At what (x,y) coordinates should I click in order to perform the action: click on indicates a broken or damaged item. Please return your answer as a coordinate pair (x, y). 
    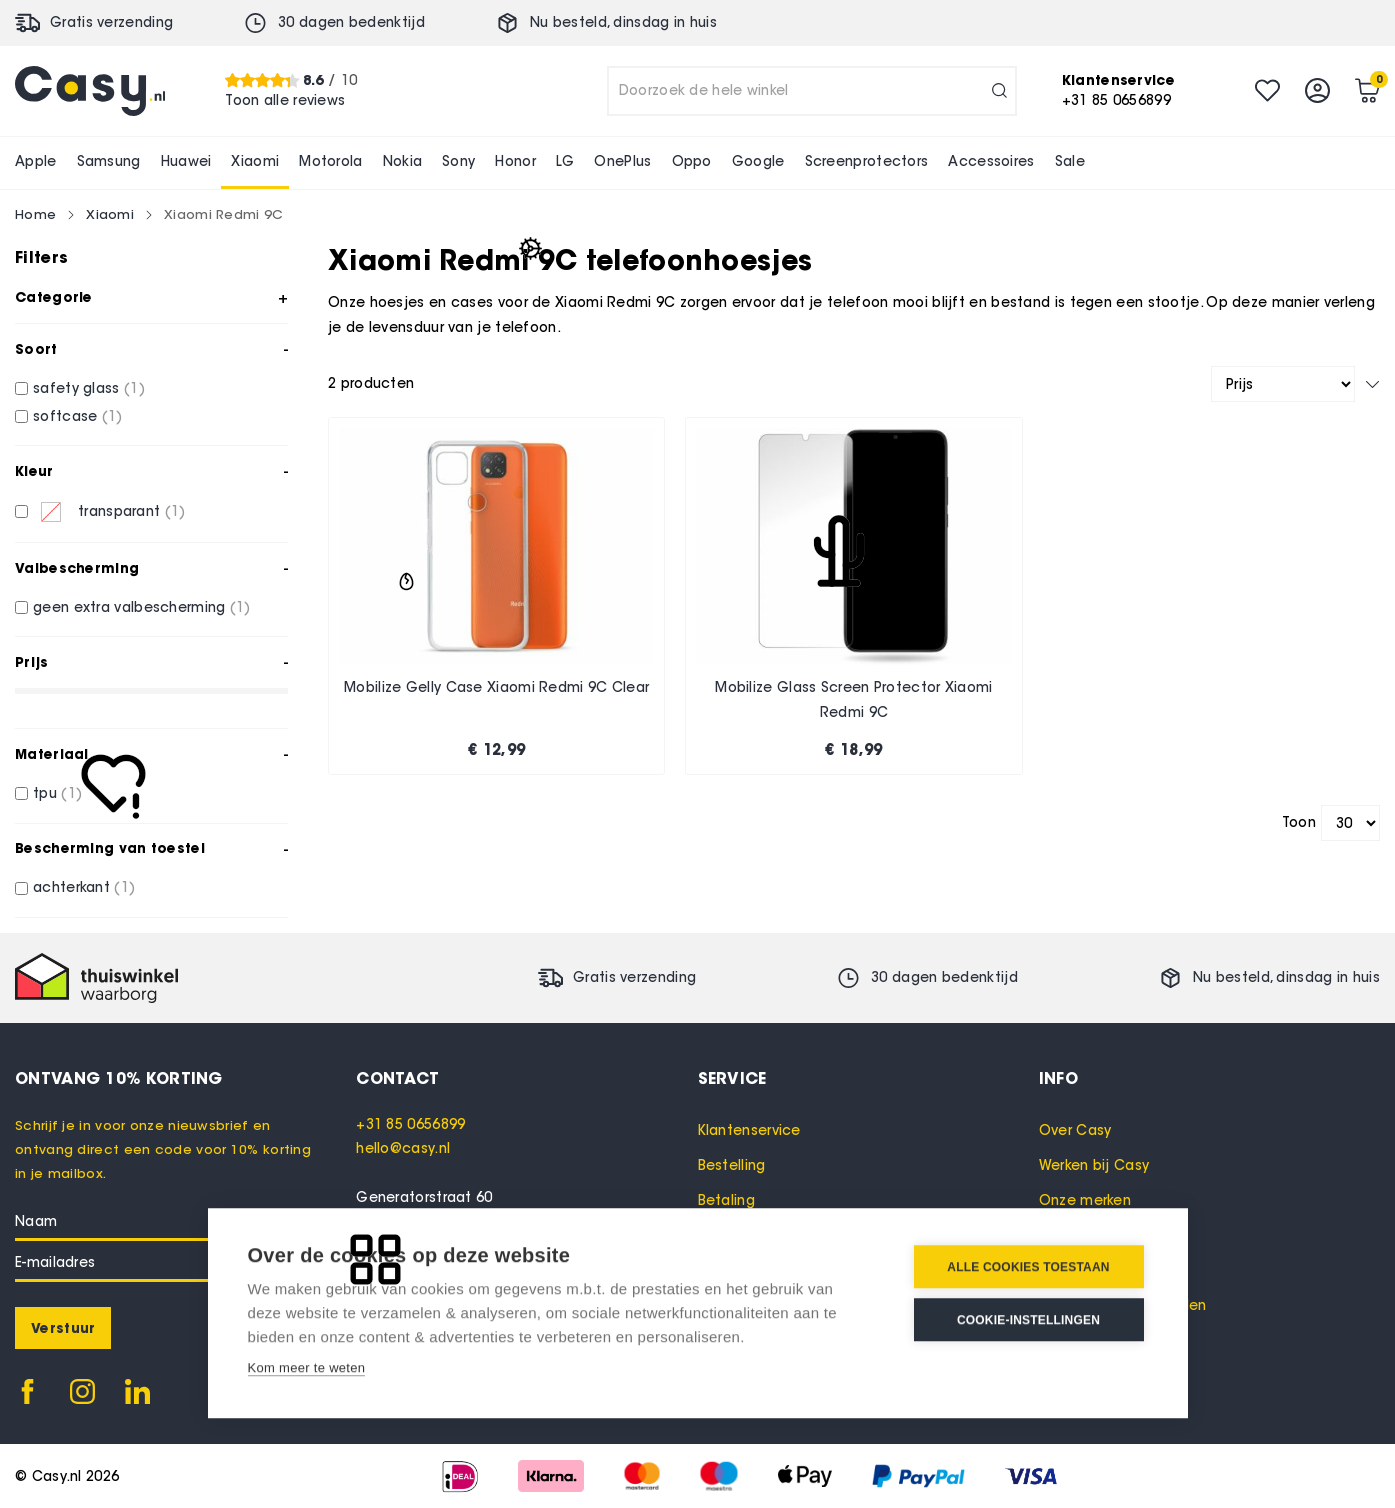
    Looking at the image, I should click on (406, 581).